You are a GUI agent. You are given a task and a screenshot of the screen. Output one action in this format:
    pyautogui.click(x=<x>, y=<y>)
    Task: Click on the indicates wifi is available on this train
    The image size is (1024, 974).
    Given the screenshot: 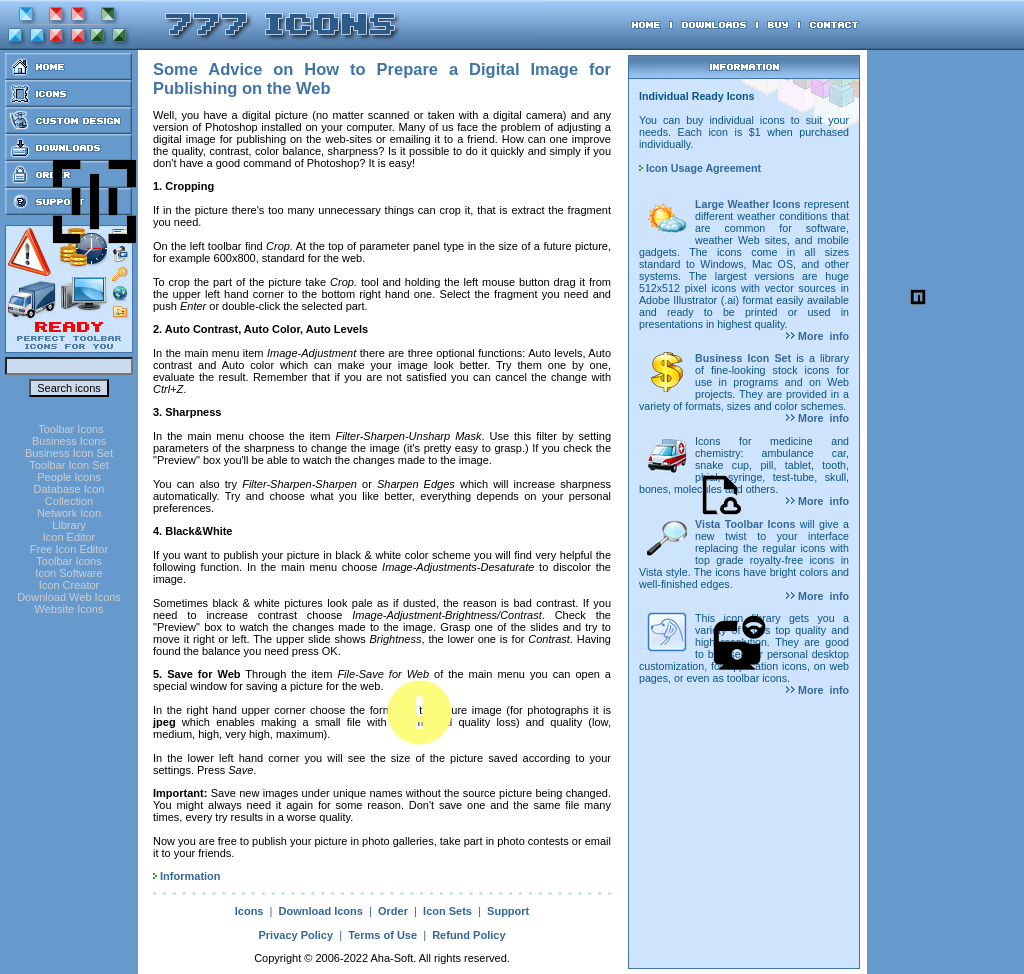 What is the action you would take?
    pyautogui.click(x=737, y=644)
    